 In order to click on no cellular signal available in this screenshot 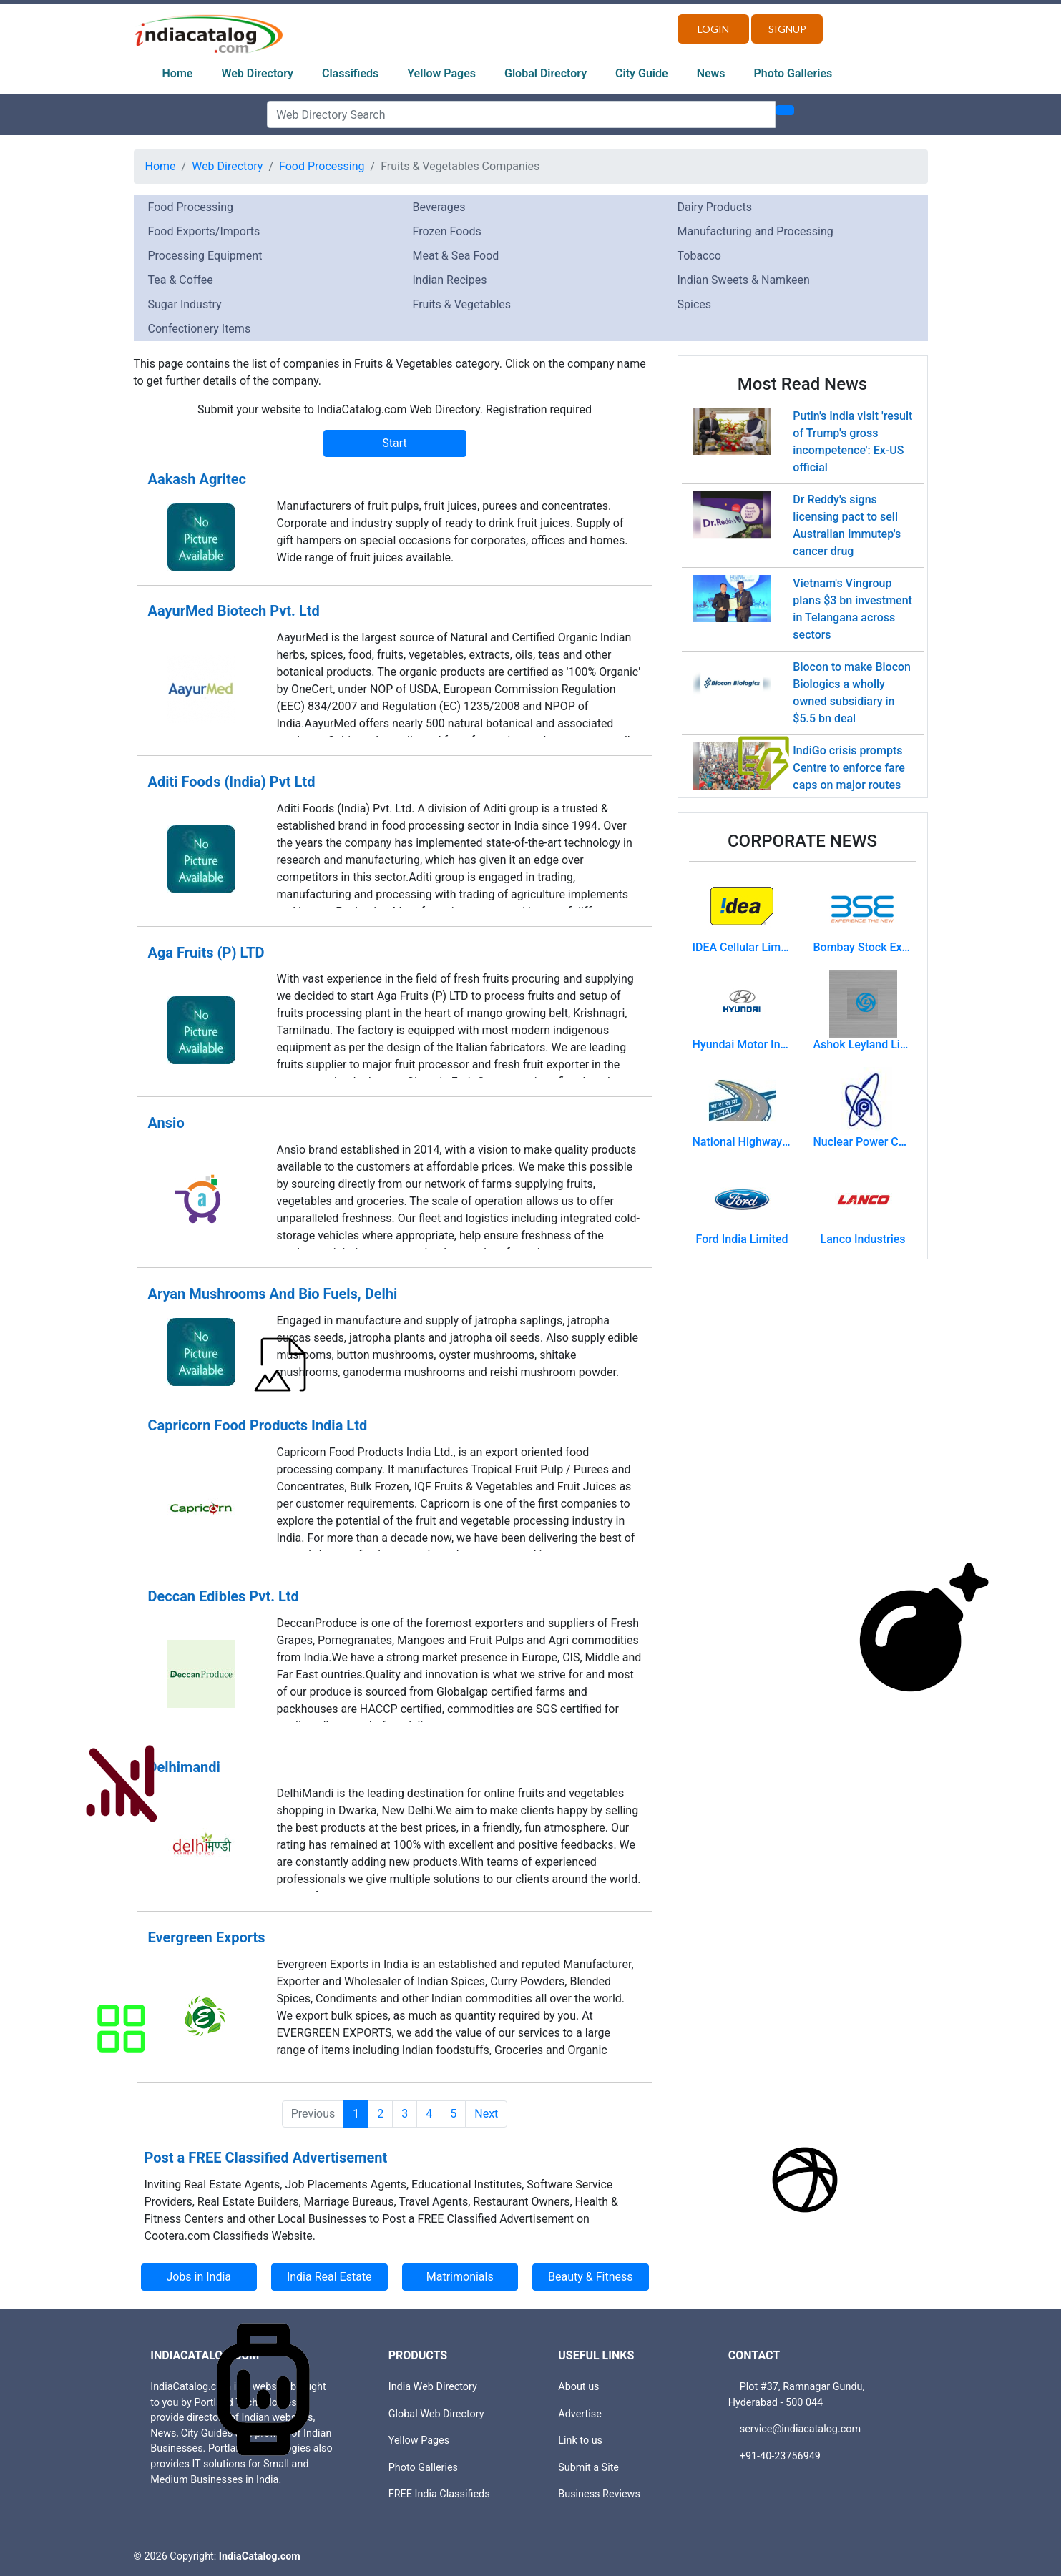, I will do `click(123, 1785)`.